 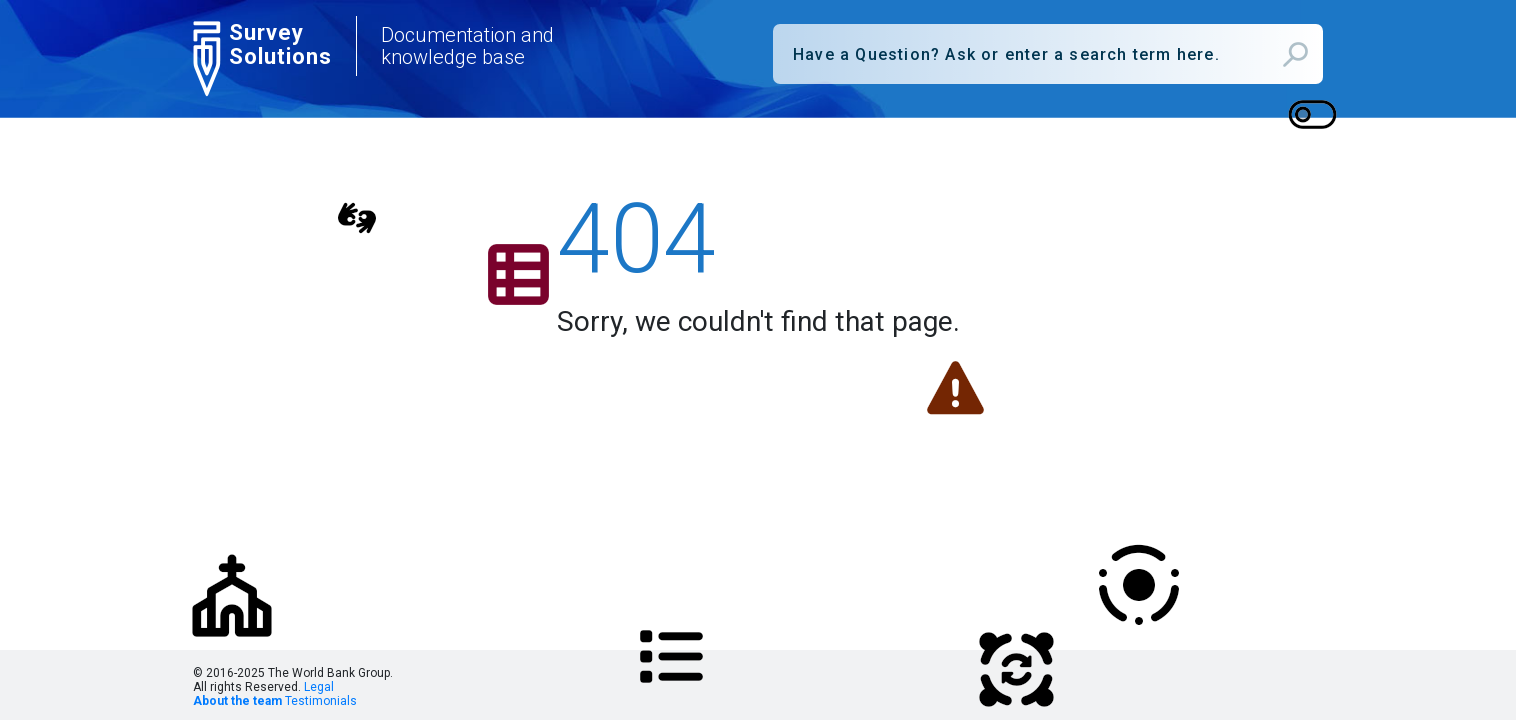 What do you see at coordinates (232, 600) in the screenshot?
I see `view nearby churches or places of worship` at bounding box center [232, 600].